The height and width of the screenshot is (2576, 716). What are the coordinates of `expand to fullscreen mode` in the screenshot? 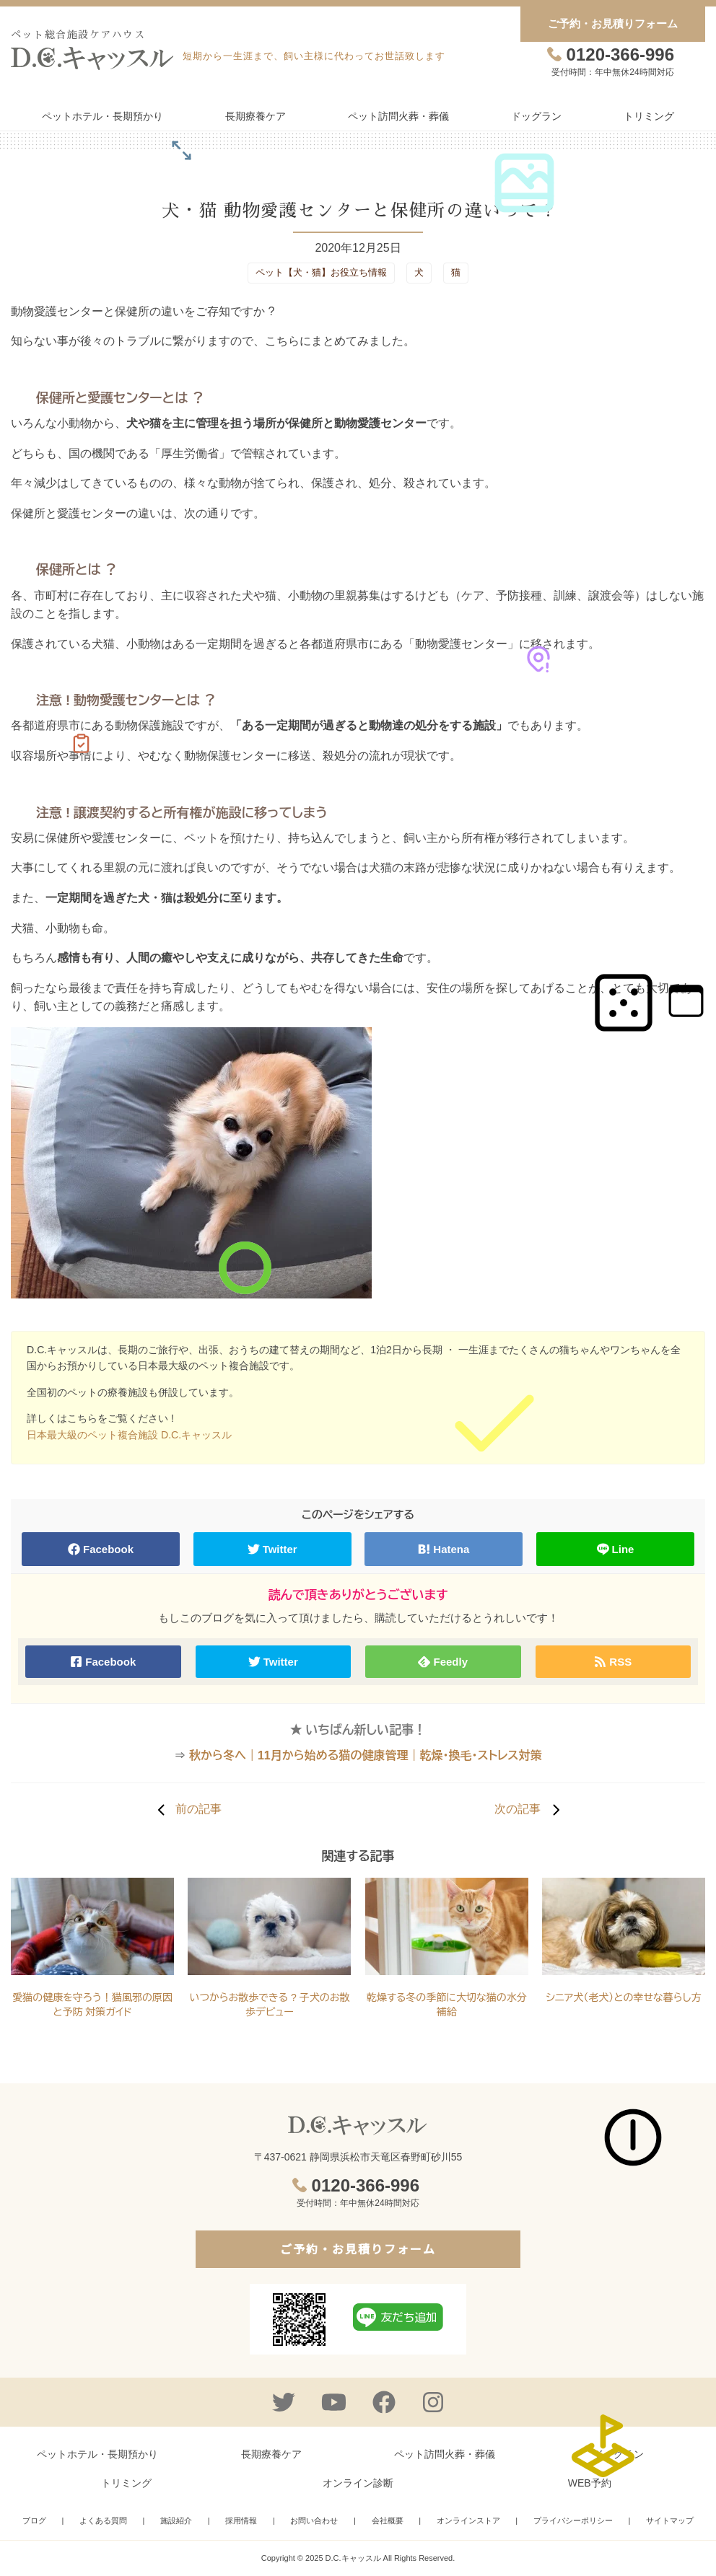 It's located at (181, 150).